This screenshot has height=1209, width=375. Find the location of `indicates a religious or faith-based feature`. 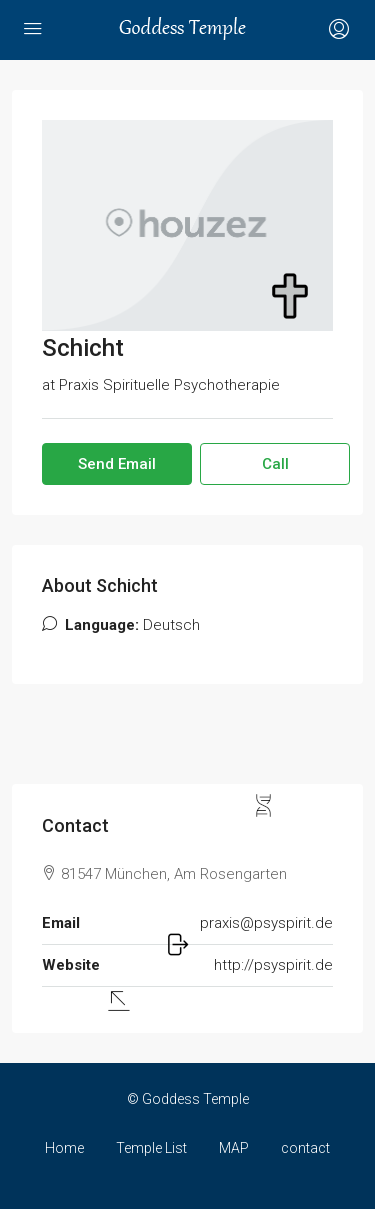

indicates a religious or faith-based feature is located at coordinates (290, 296).